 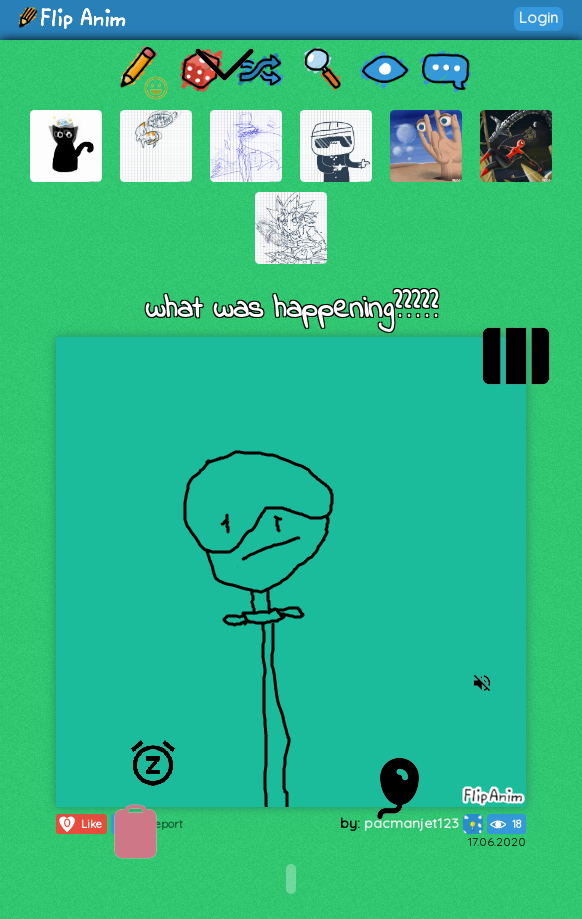 I want to click on copy content to clipboard, so click(x=135, y=831).